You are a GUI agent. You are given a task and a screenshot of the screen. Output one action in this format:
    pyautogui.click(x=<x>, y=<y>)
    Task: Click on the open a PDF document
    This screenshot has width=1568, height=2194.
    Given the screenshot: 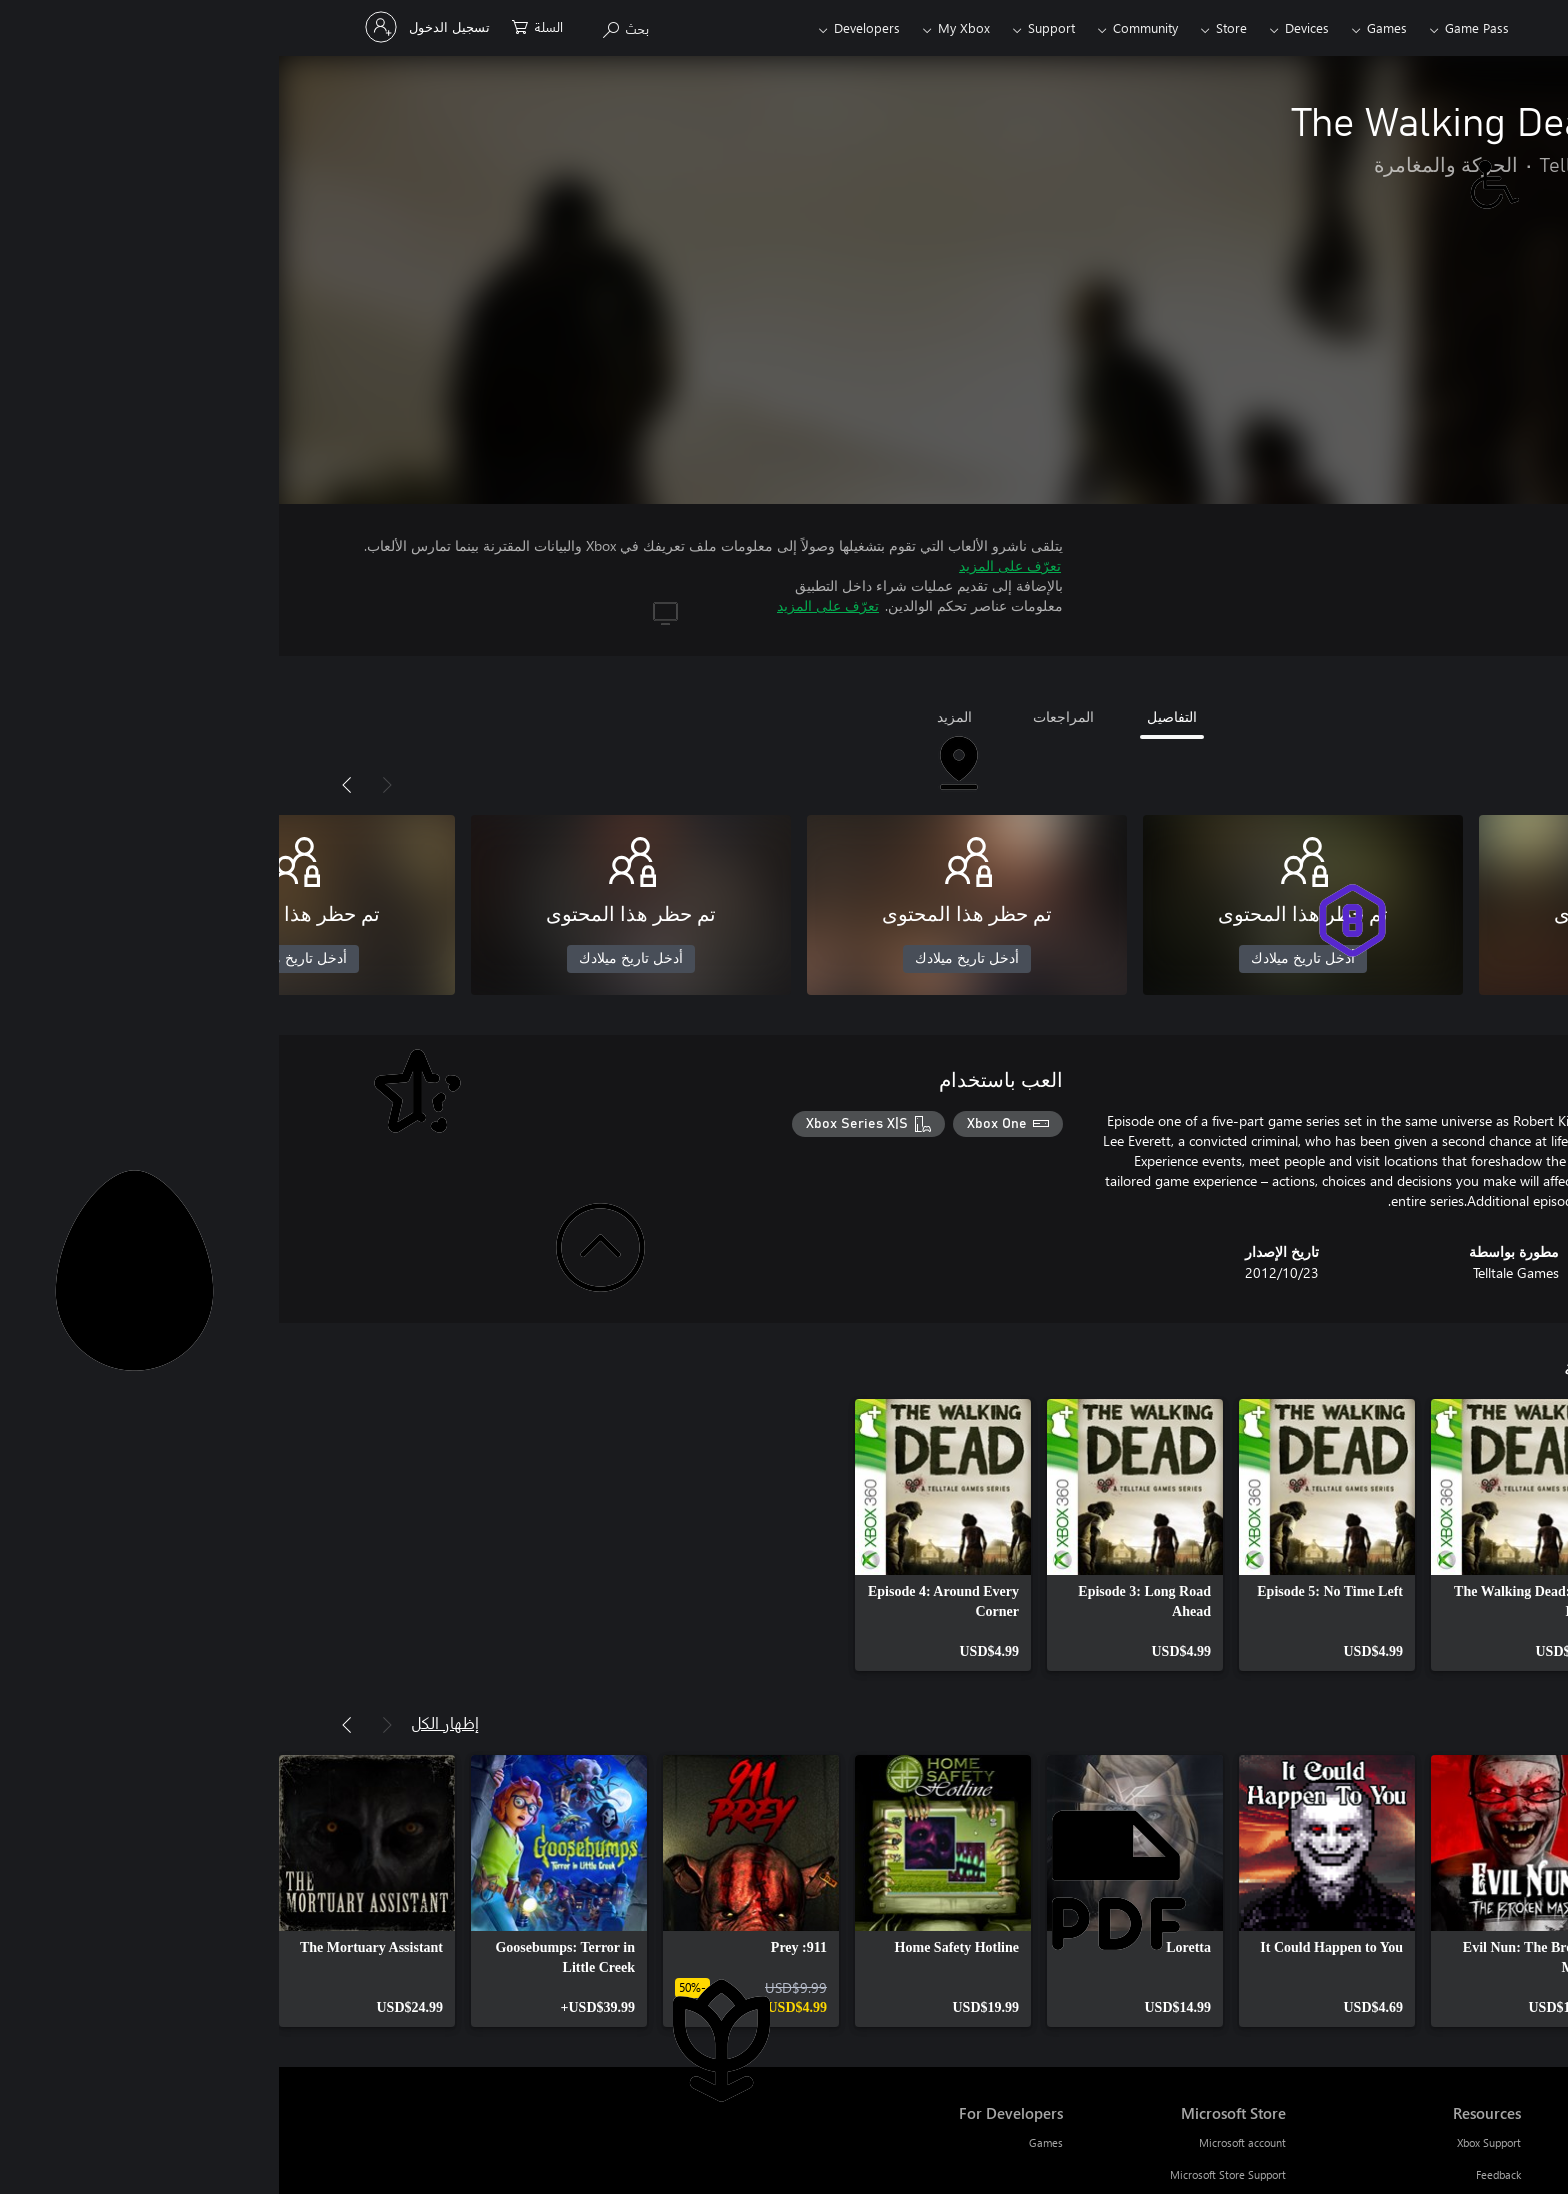 What is the action you would take?
    pyautogui.click(x=1116, y=1886)
    